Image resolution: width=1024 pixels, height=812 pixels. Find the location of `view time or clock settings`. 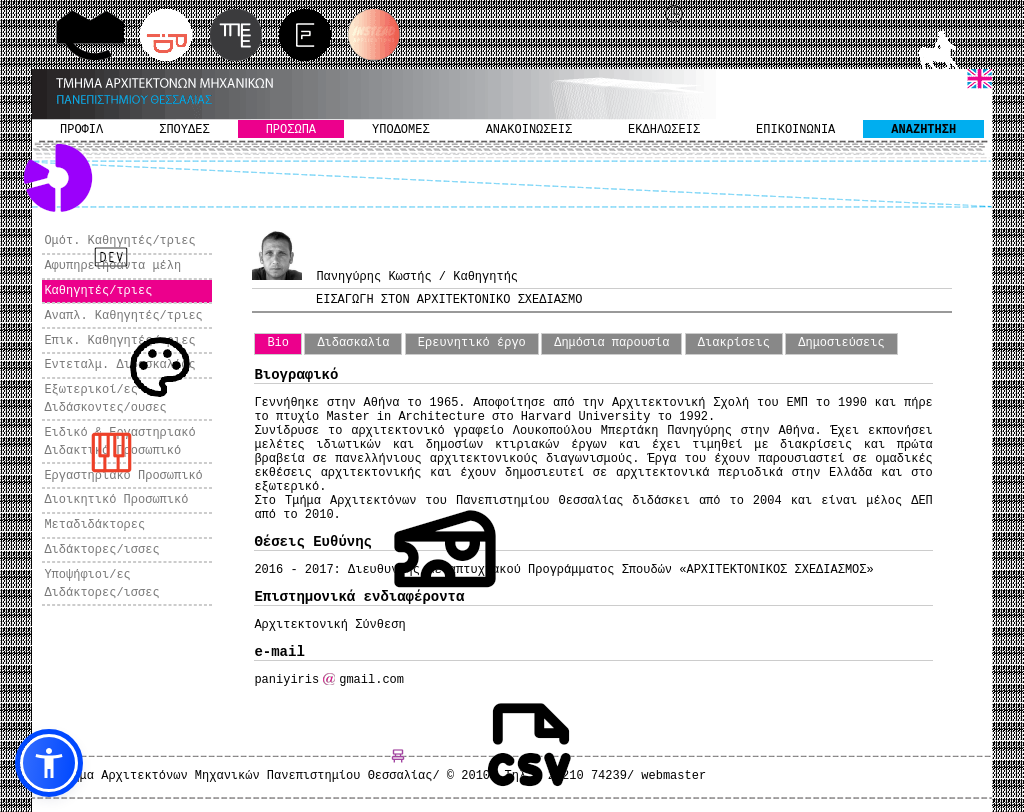

view time or clock settings is located at coordinates (674, 14).